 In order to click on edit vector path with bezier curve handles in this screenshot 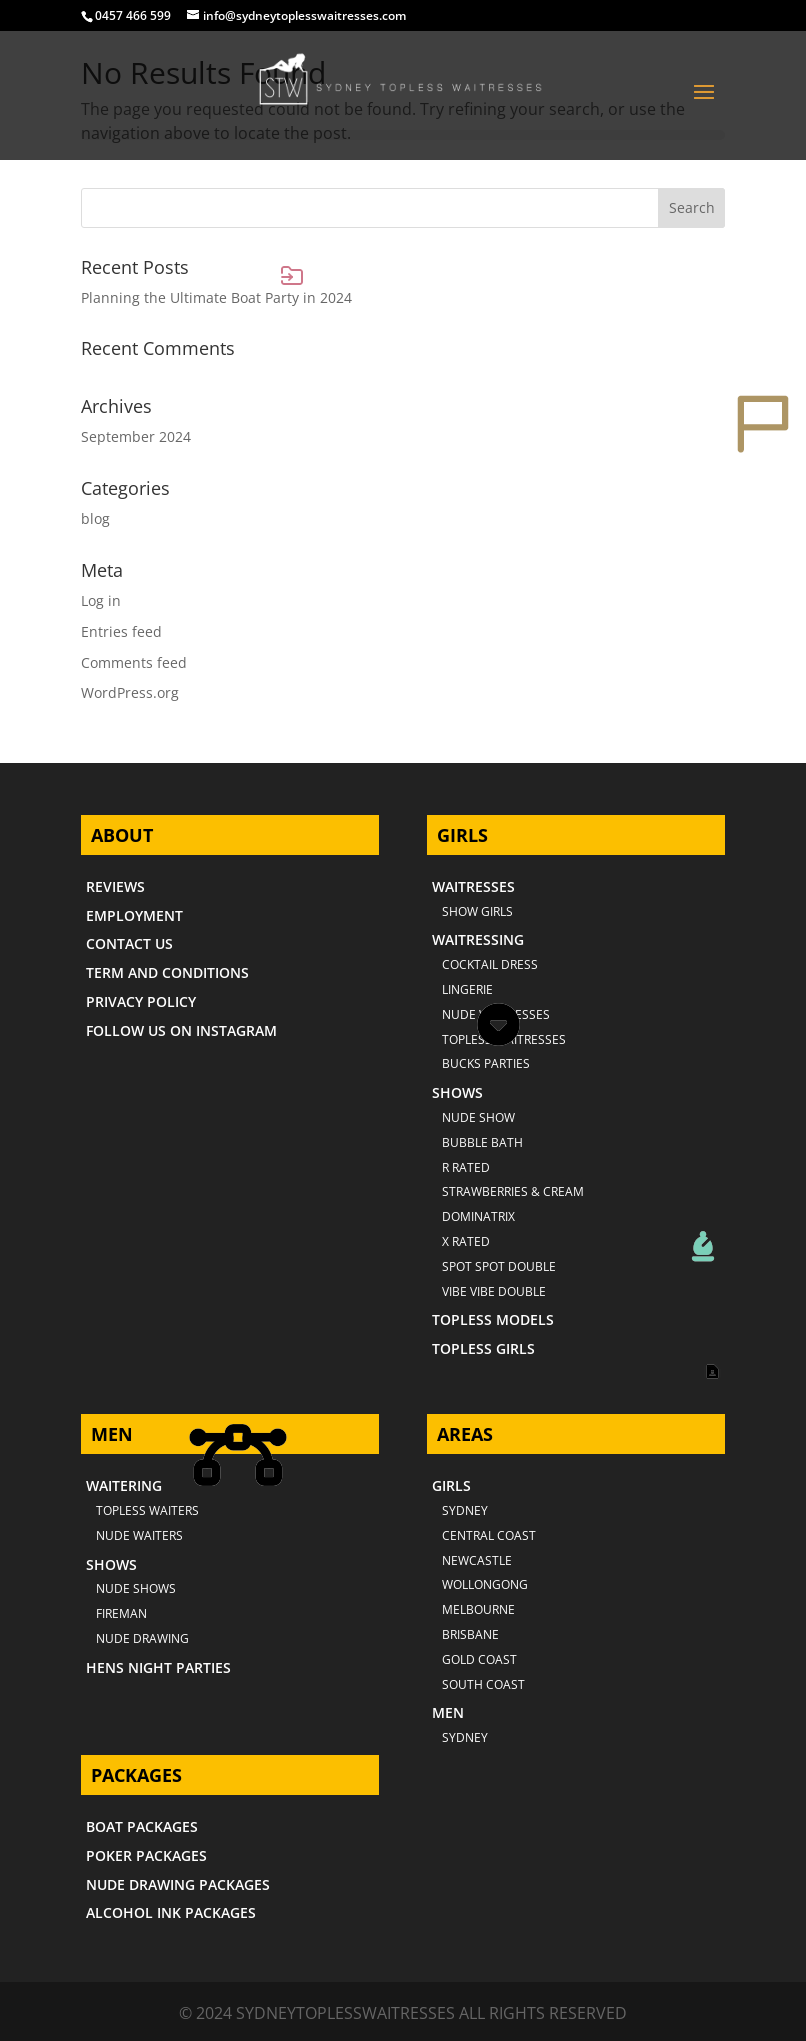, I will do `click(238, 1455)`.